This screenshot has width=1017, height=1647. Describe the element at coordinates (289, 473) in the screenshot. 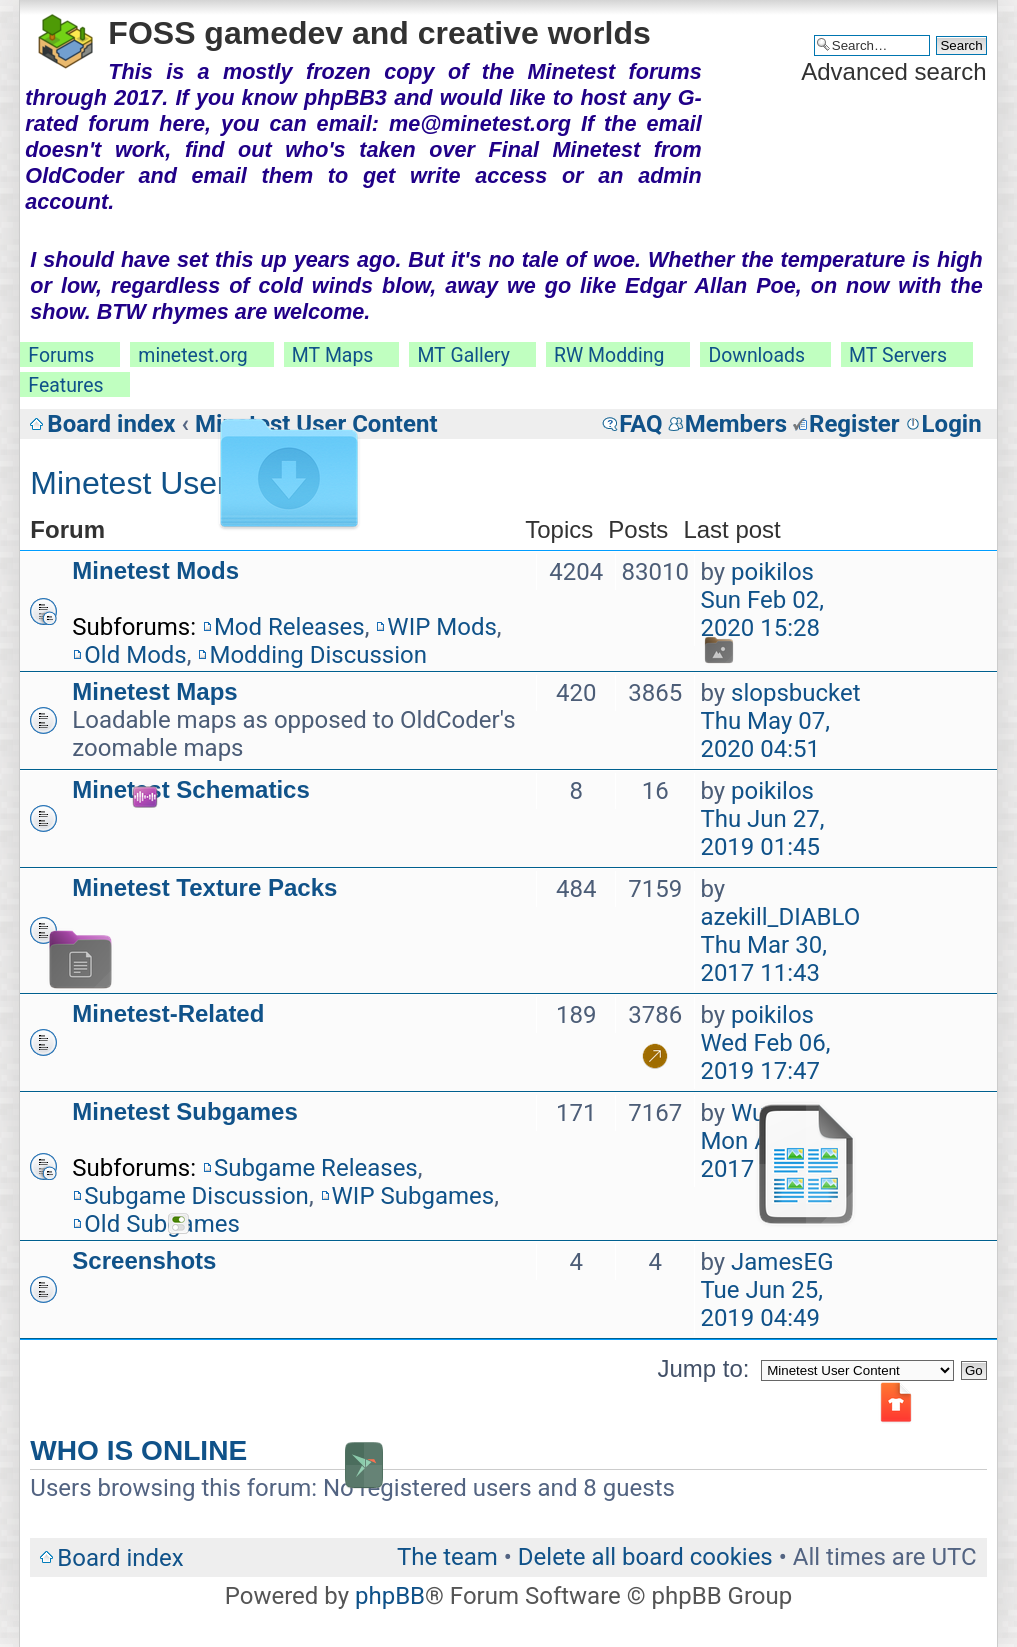

I see `open your downloads folder` at that location.